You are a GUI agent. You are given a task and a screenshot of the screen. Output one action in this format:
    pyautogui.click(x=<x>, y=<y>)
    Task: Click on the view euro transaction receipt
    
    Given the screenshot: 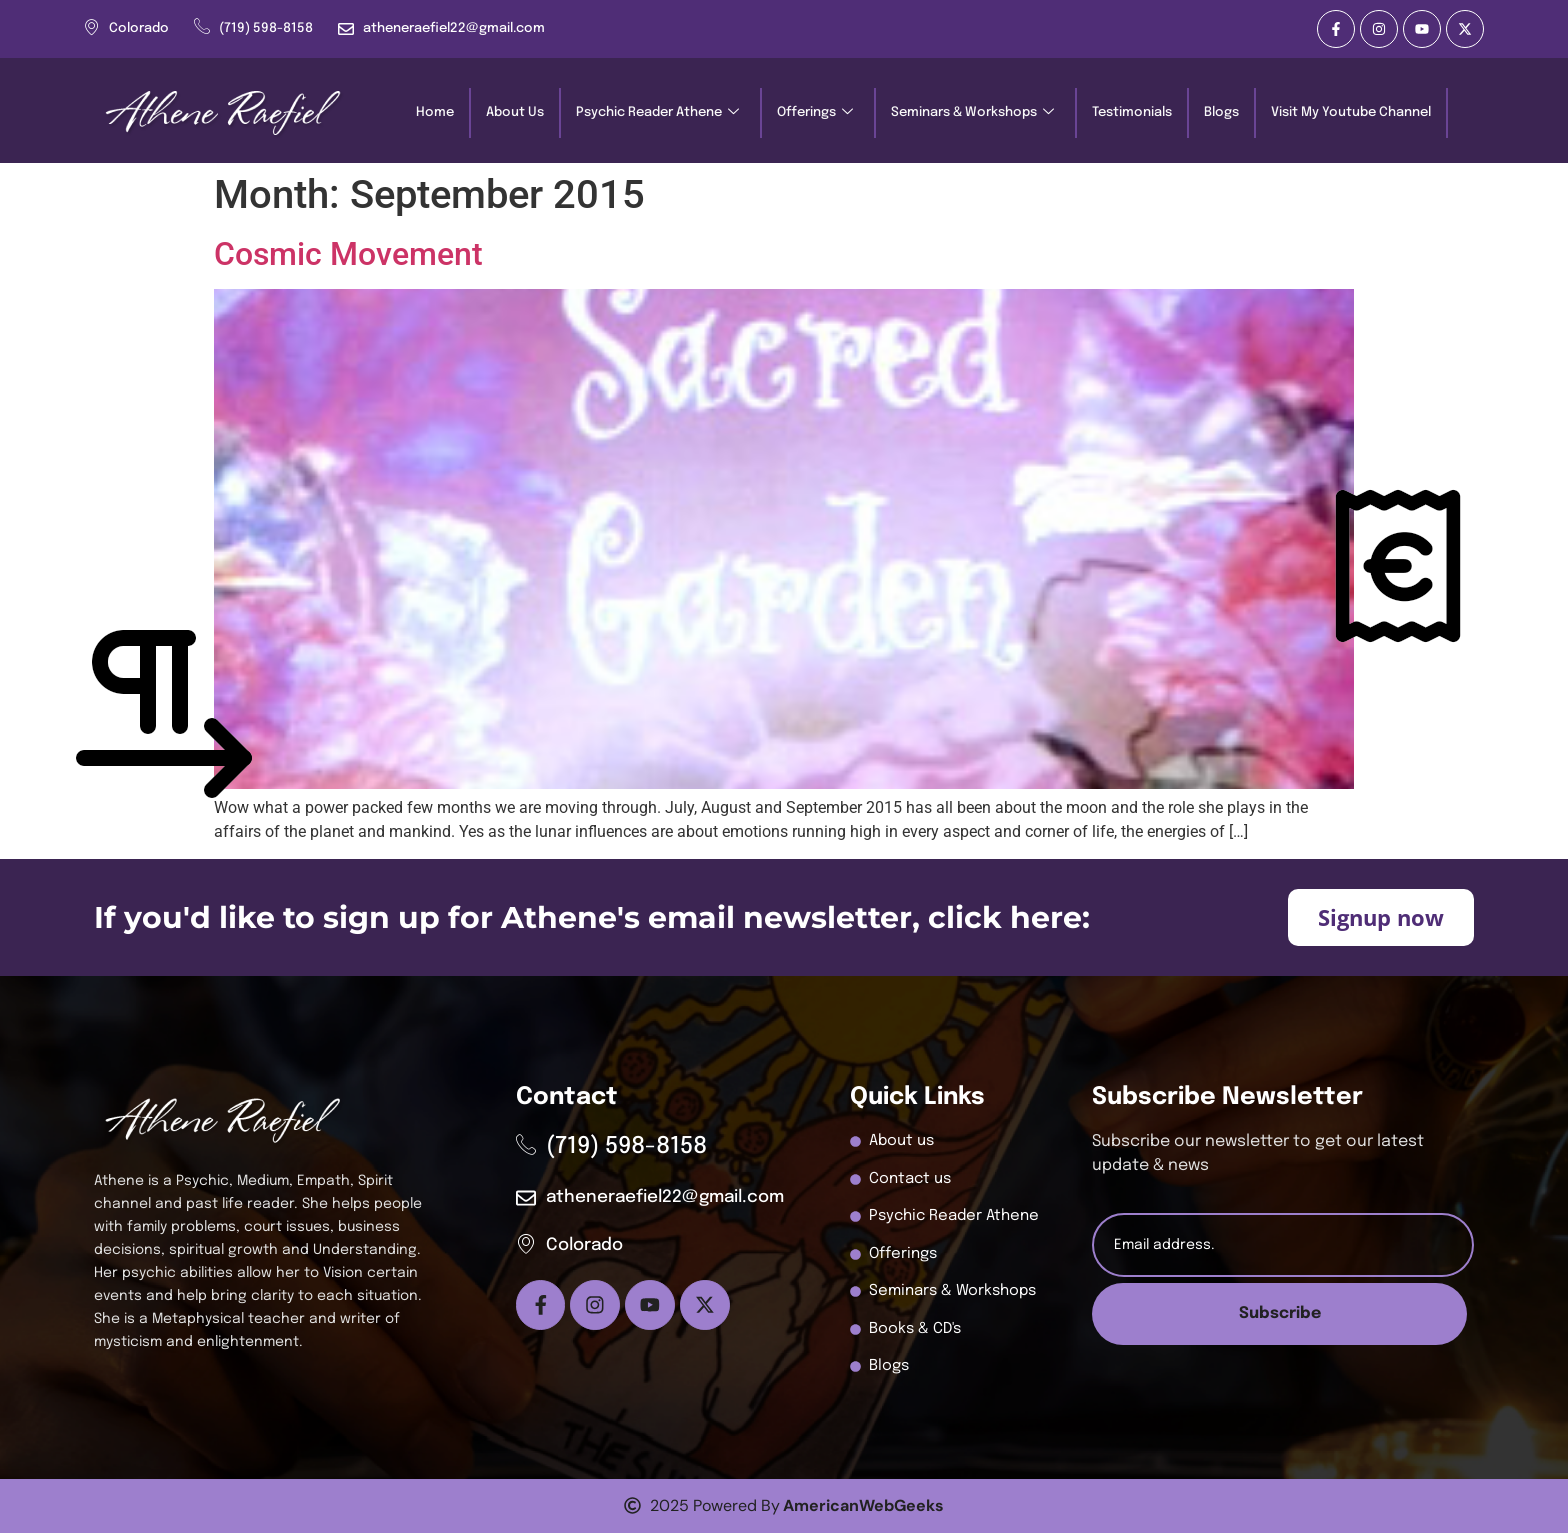 What is the action you would take?
    pyautogui.click(x=1398, y=566)
    